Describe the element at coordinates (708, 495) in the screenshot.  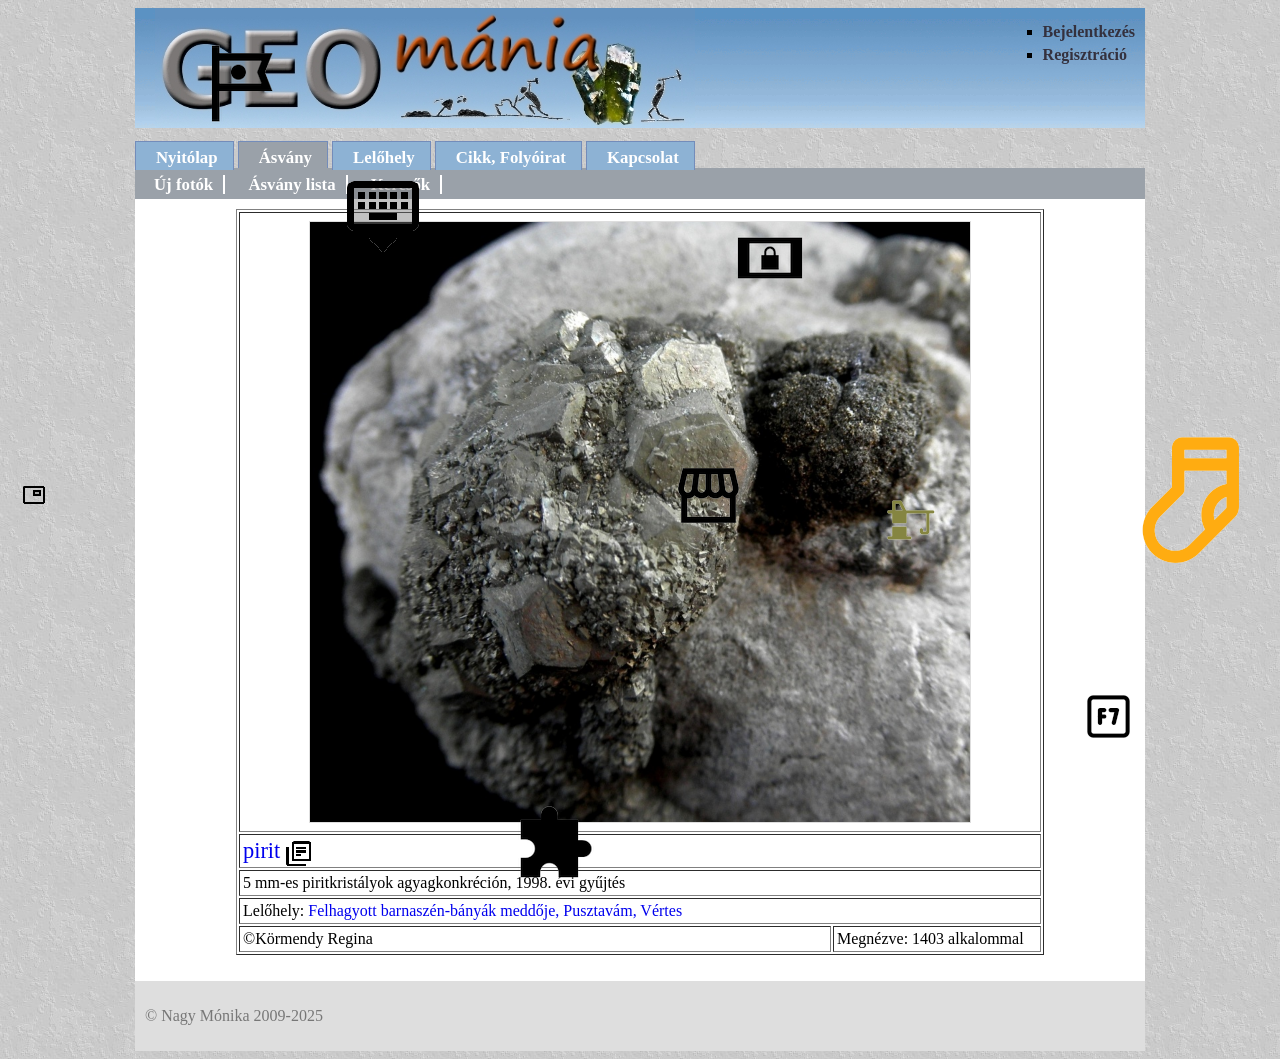
I see `browse or access the marketplace` at that location.